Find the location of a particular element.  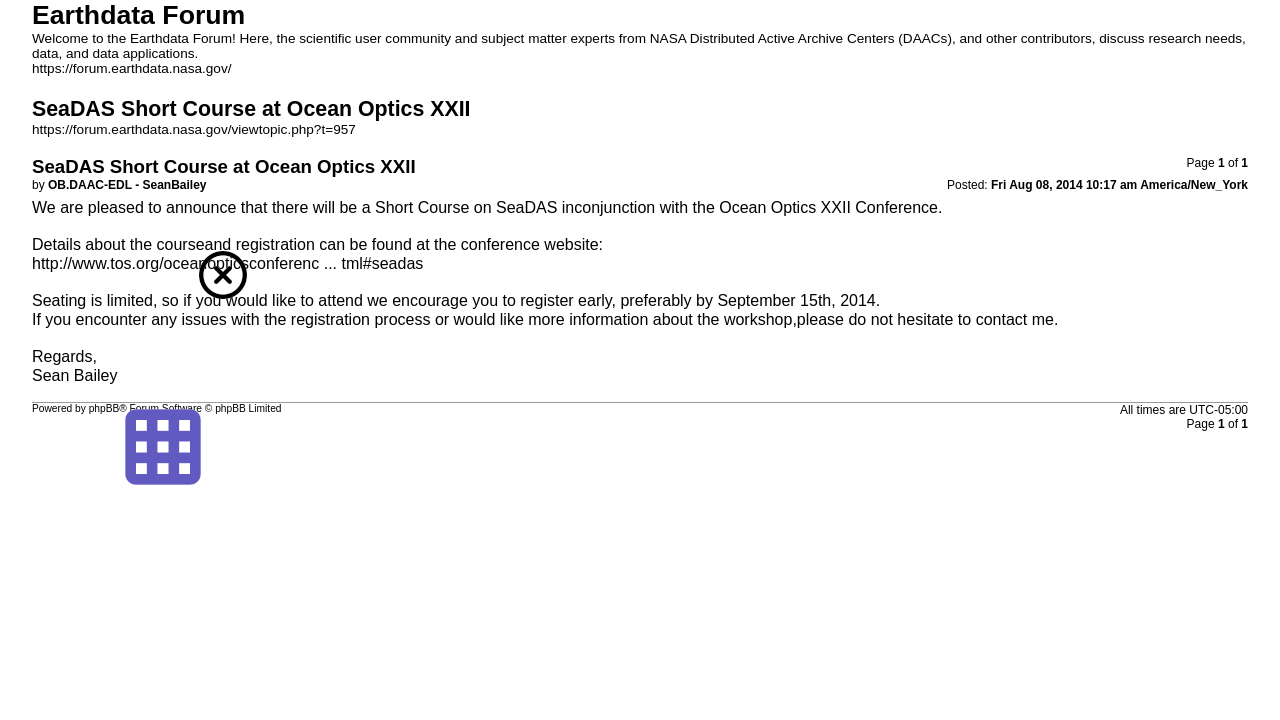

close or dismiss a dialog is located at coordinates (223, 275).